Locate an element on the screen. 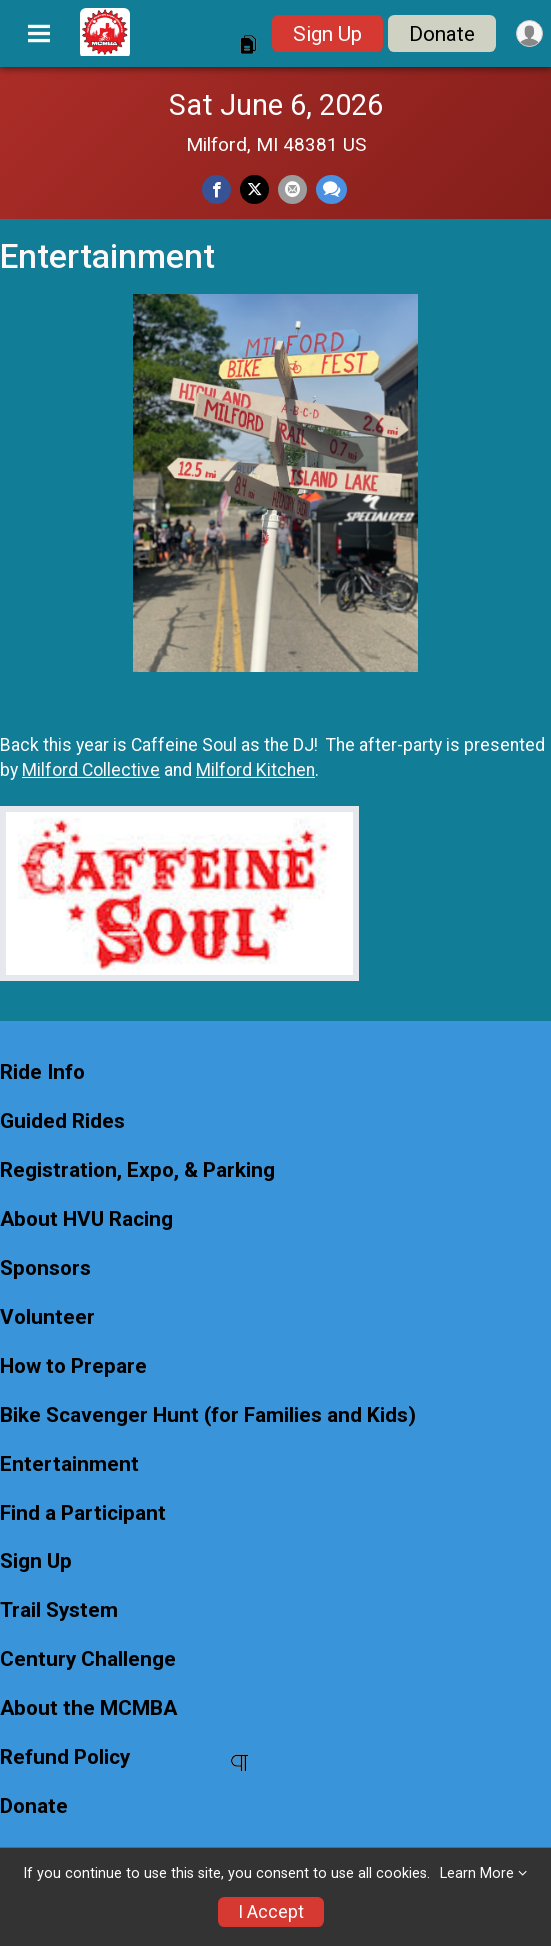  access your files or documents is located at coordinates (248, 44).